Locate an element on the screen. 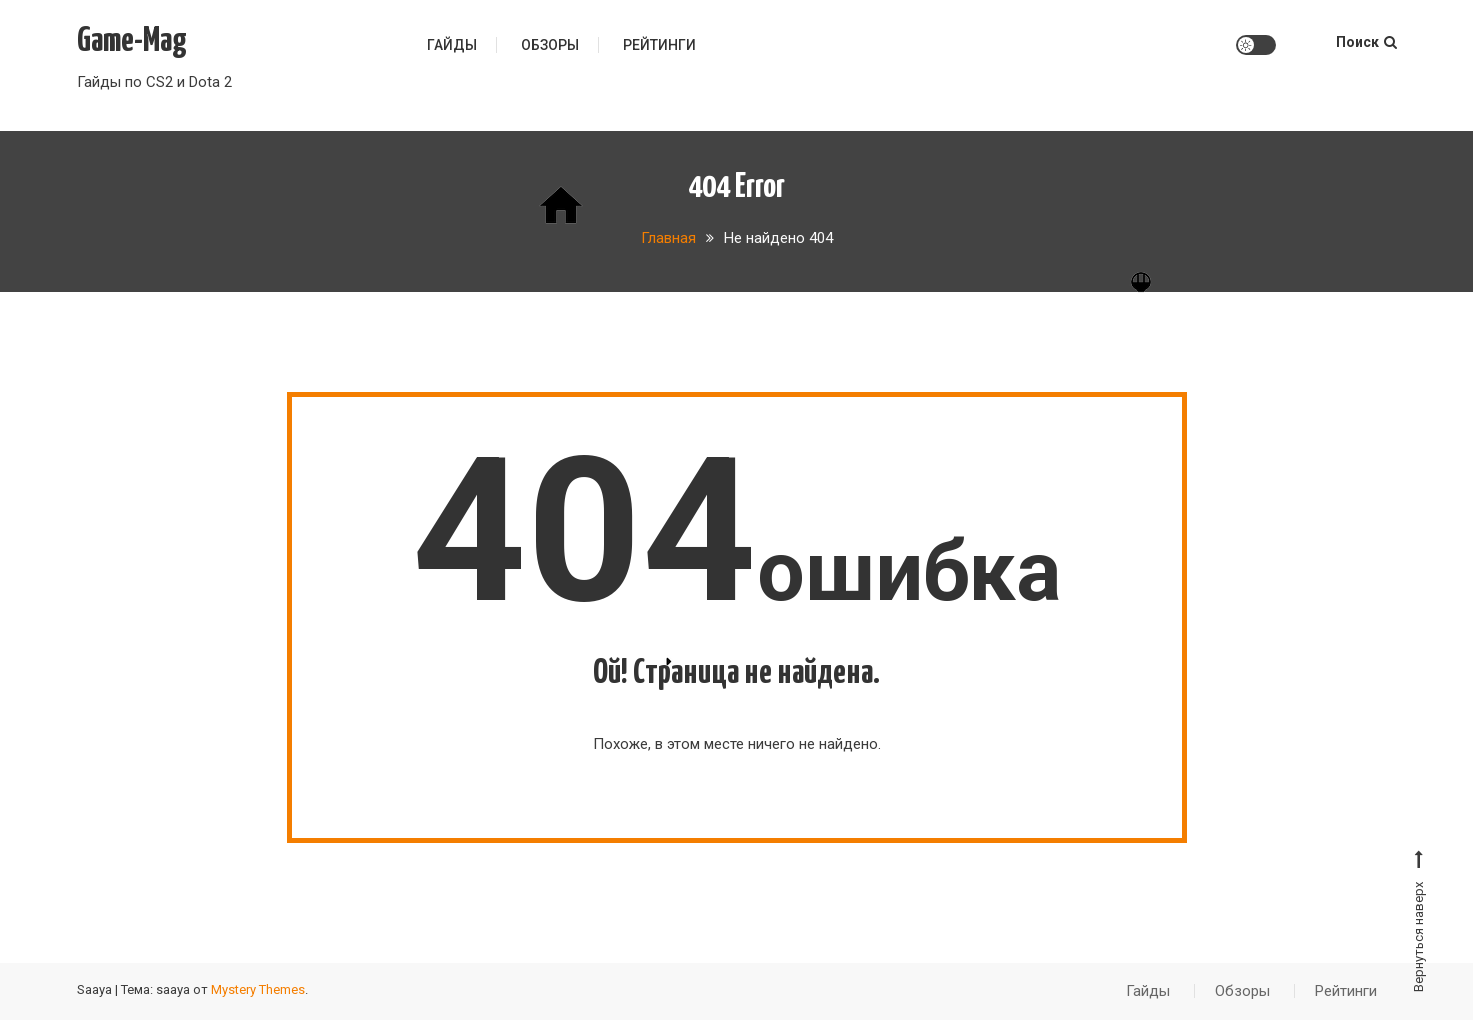 The width and height of the screenshot is (1473, 1020). navigate to the next item or screen is located at coordinates (668, 661).